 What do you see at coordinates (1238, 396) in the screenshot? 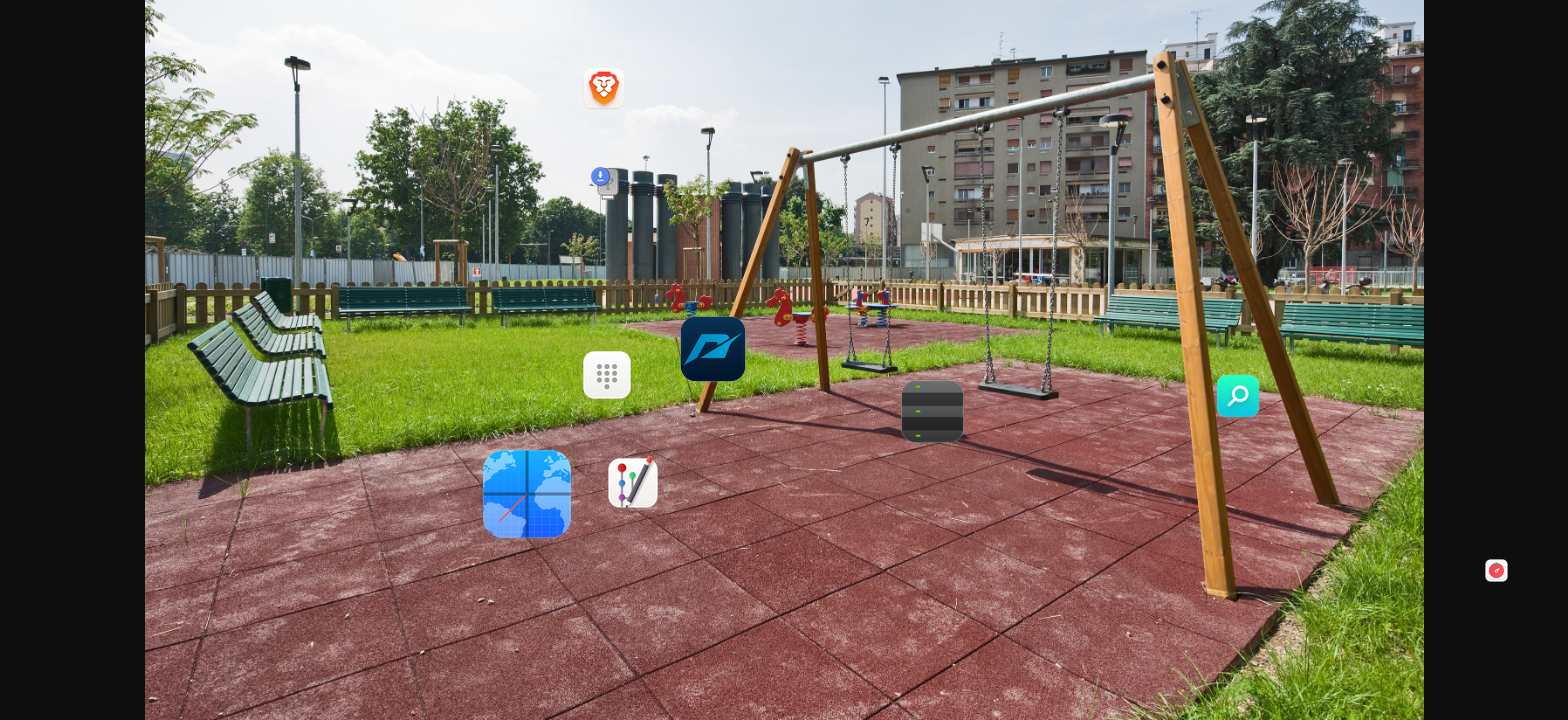
I see `open system log viewer` at bounding box center [1238, 396].